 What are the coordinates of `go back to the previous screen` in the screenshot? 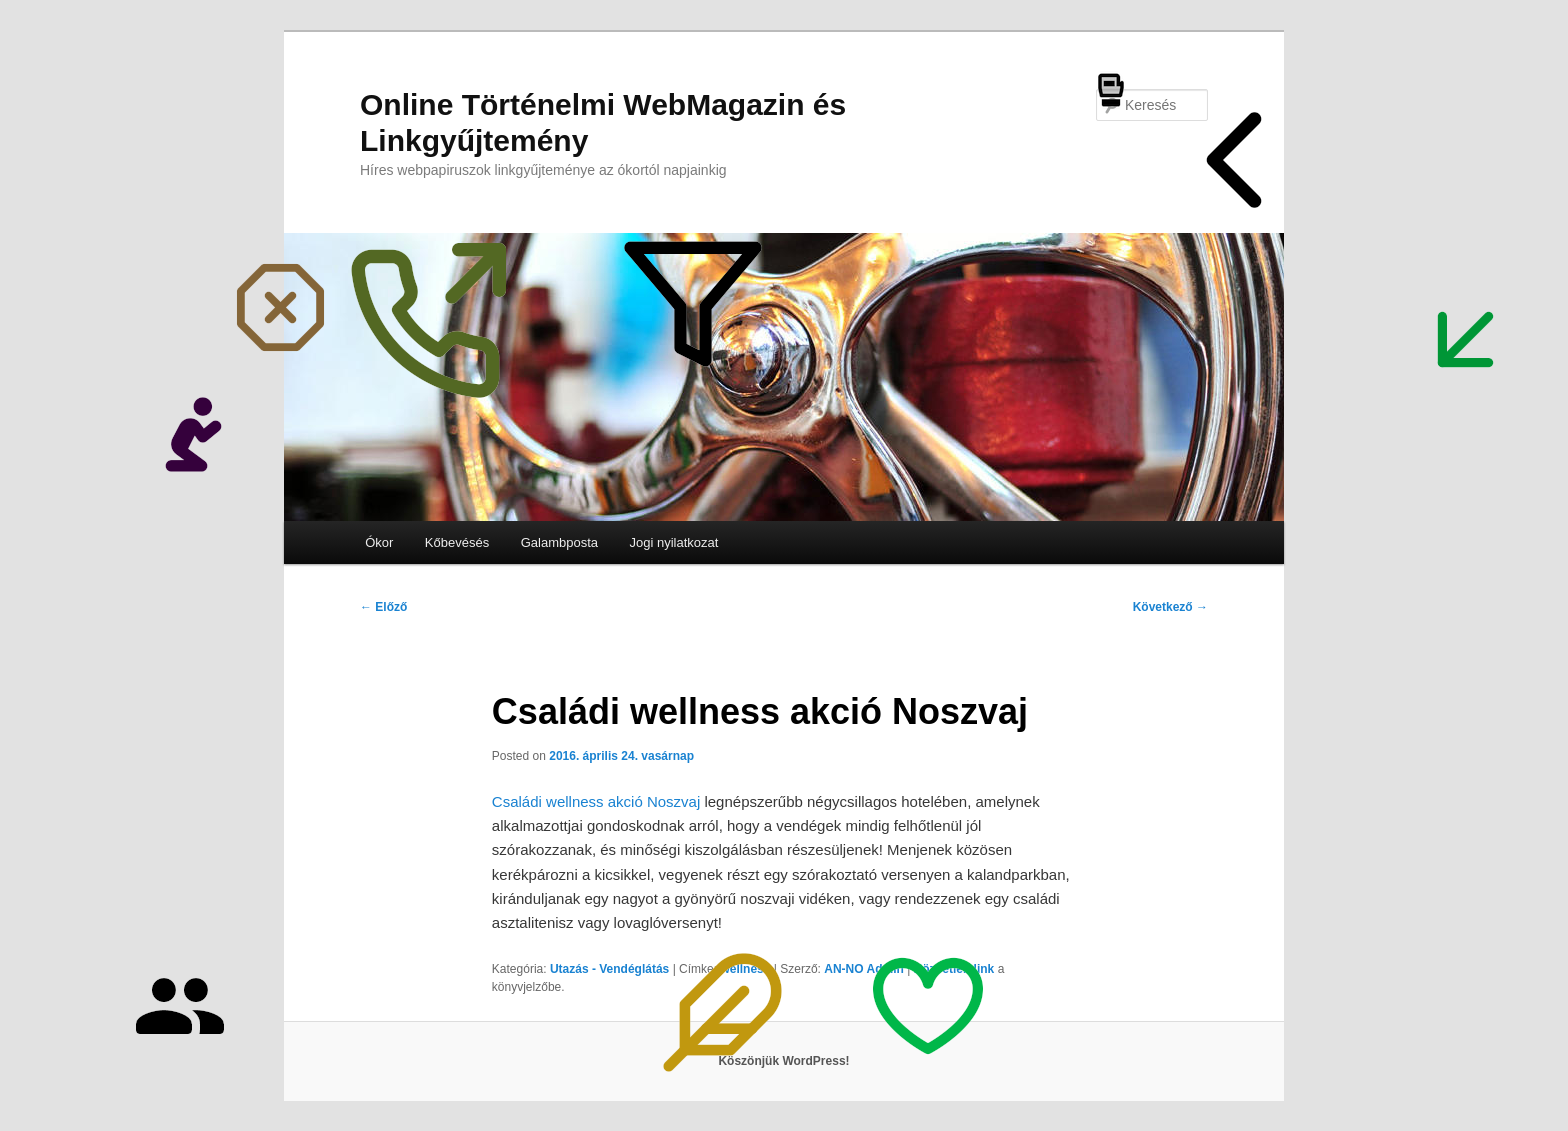 It's located at (1234, 160).